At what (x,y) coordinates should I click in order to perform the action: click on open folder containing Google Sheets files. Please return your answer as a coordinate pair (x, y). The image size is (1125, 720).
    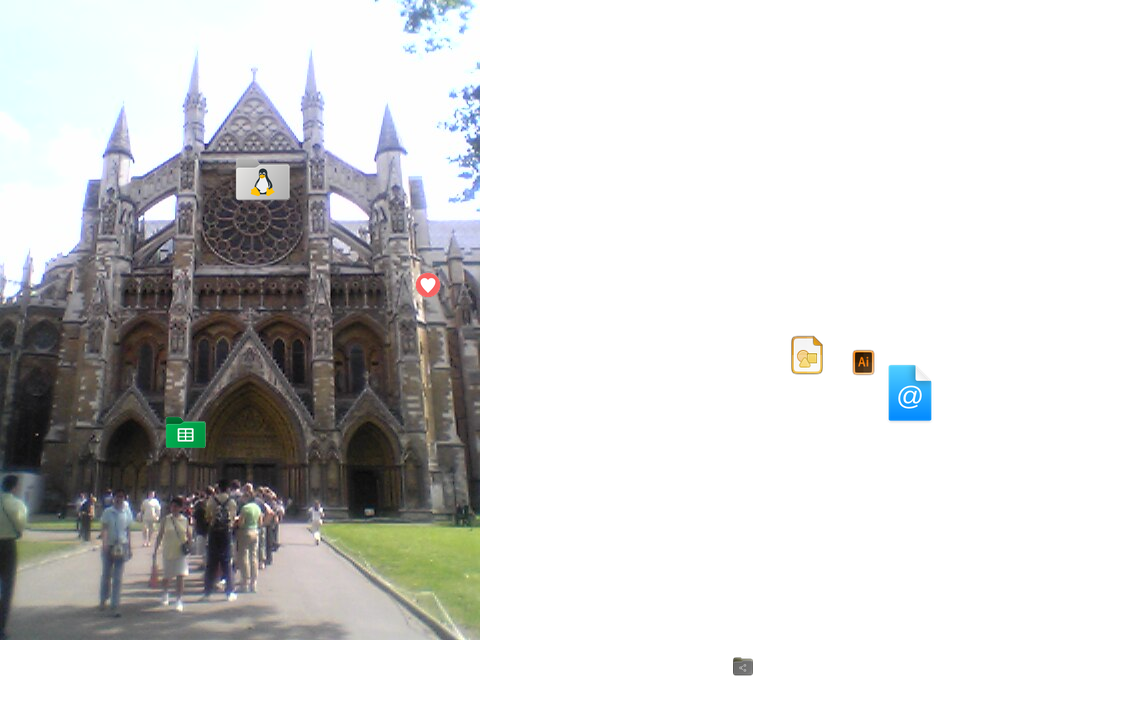
    Looking at the image, I should click on (185, 433).